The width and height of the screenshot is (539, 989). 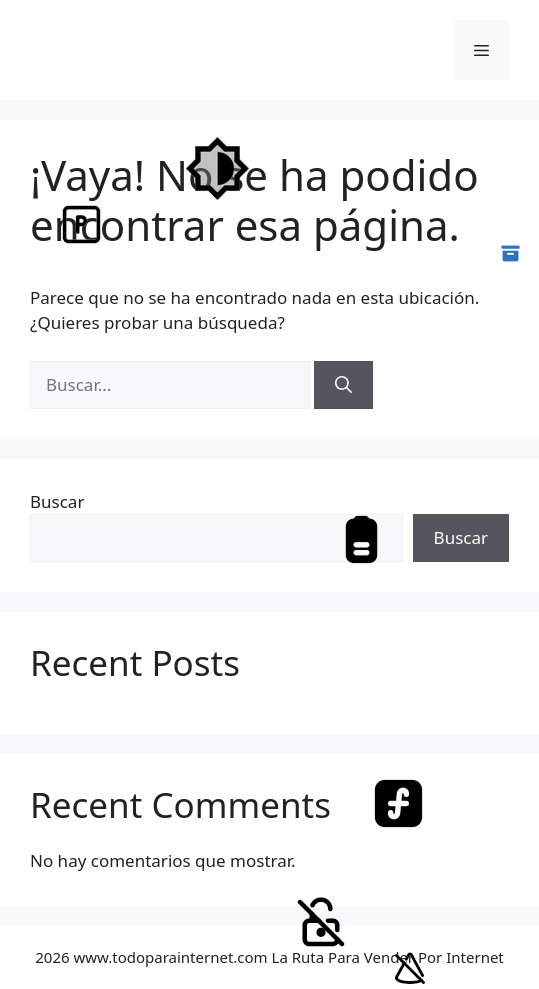 I want to click on access function or formula editor, so click(x=398, y=803).